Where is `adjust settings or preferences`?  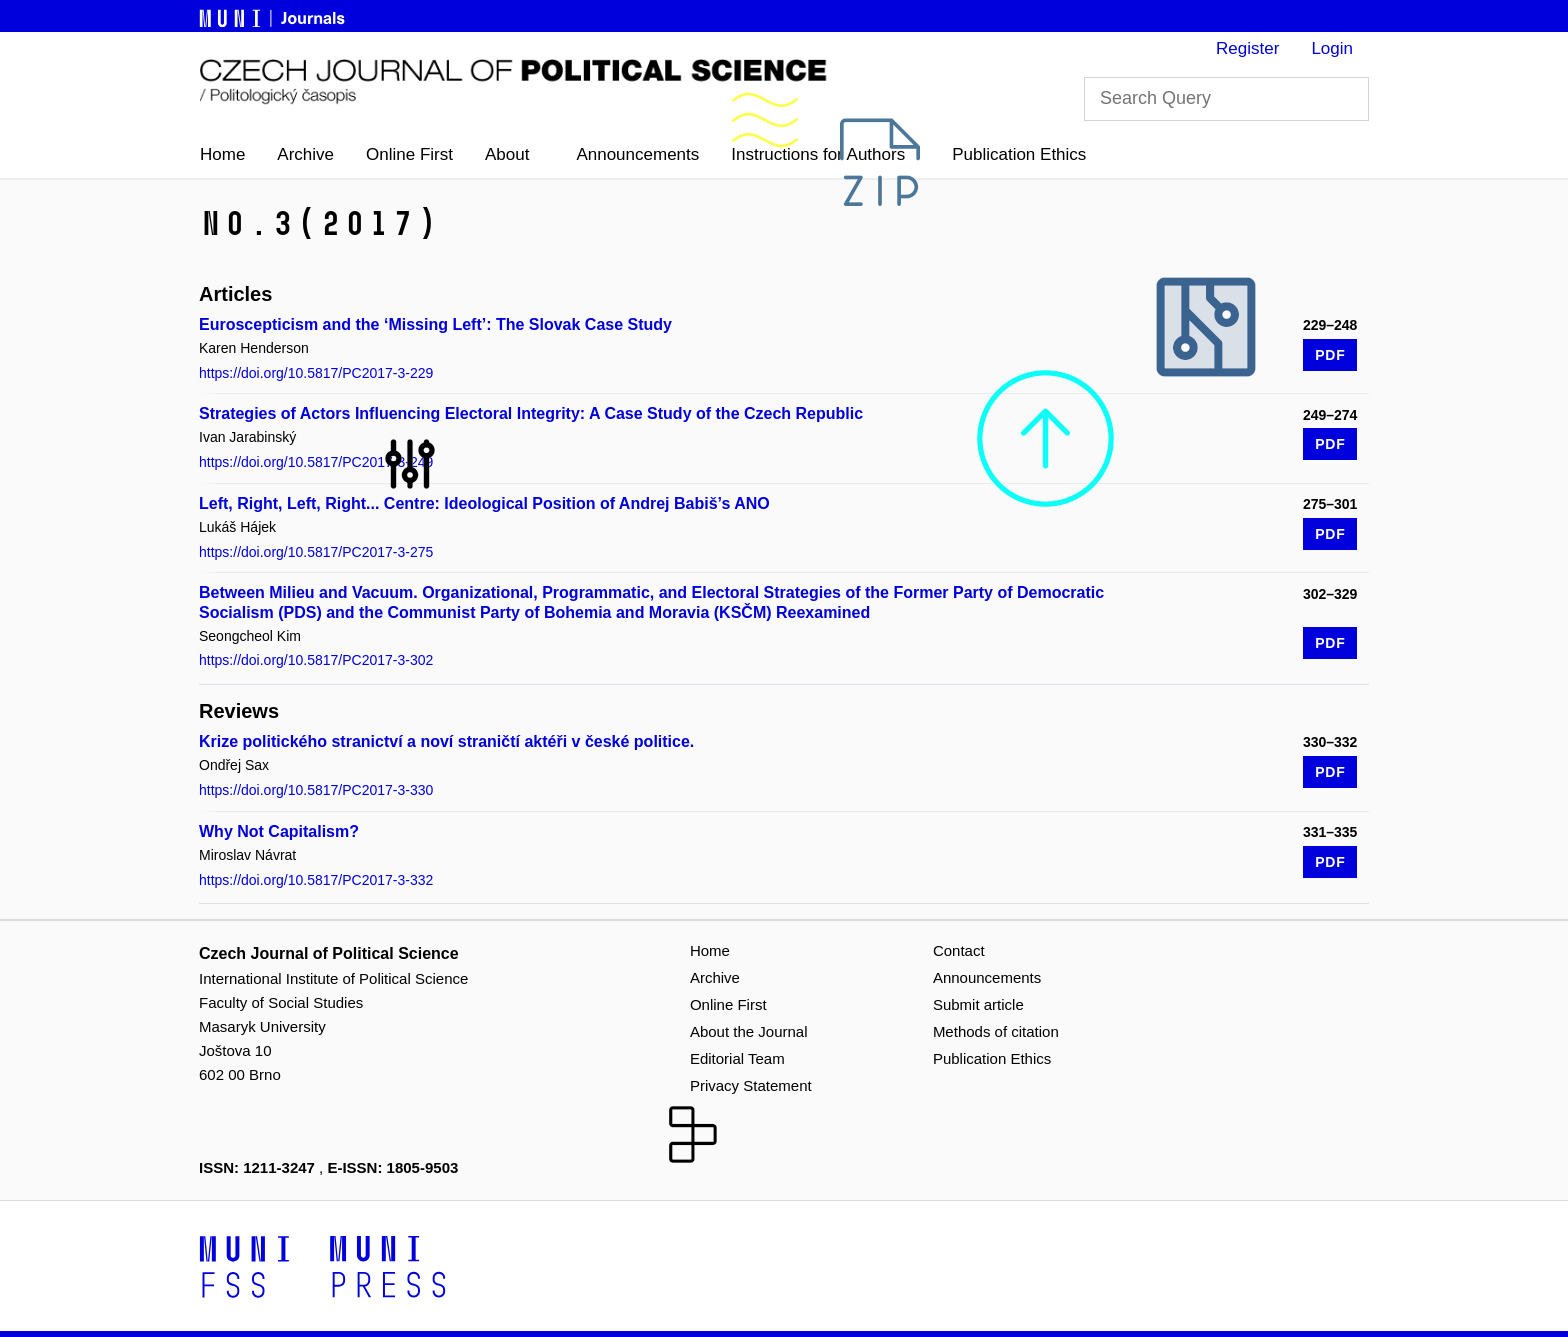 adjust settings or preferences is located at coordinates (410, 464).